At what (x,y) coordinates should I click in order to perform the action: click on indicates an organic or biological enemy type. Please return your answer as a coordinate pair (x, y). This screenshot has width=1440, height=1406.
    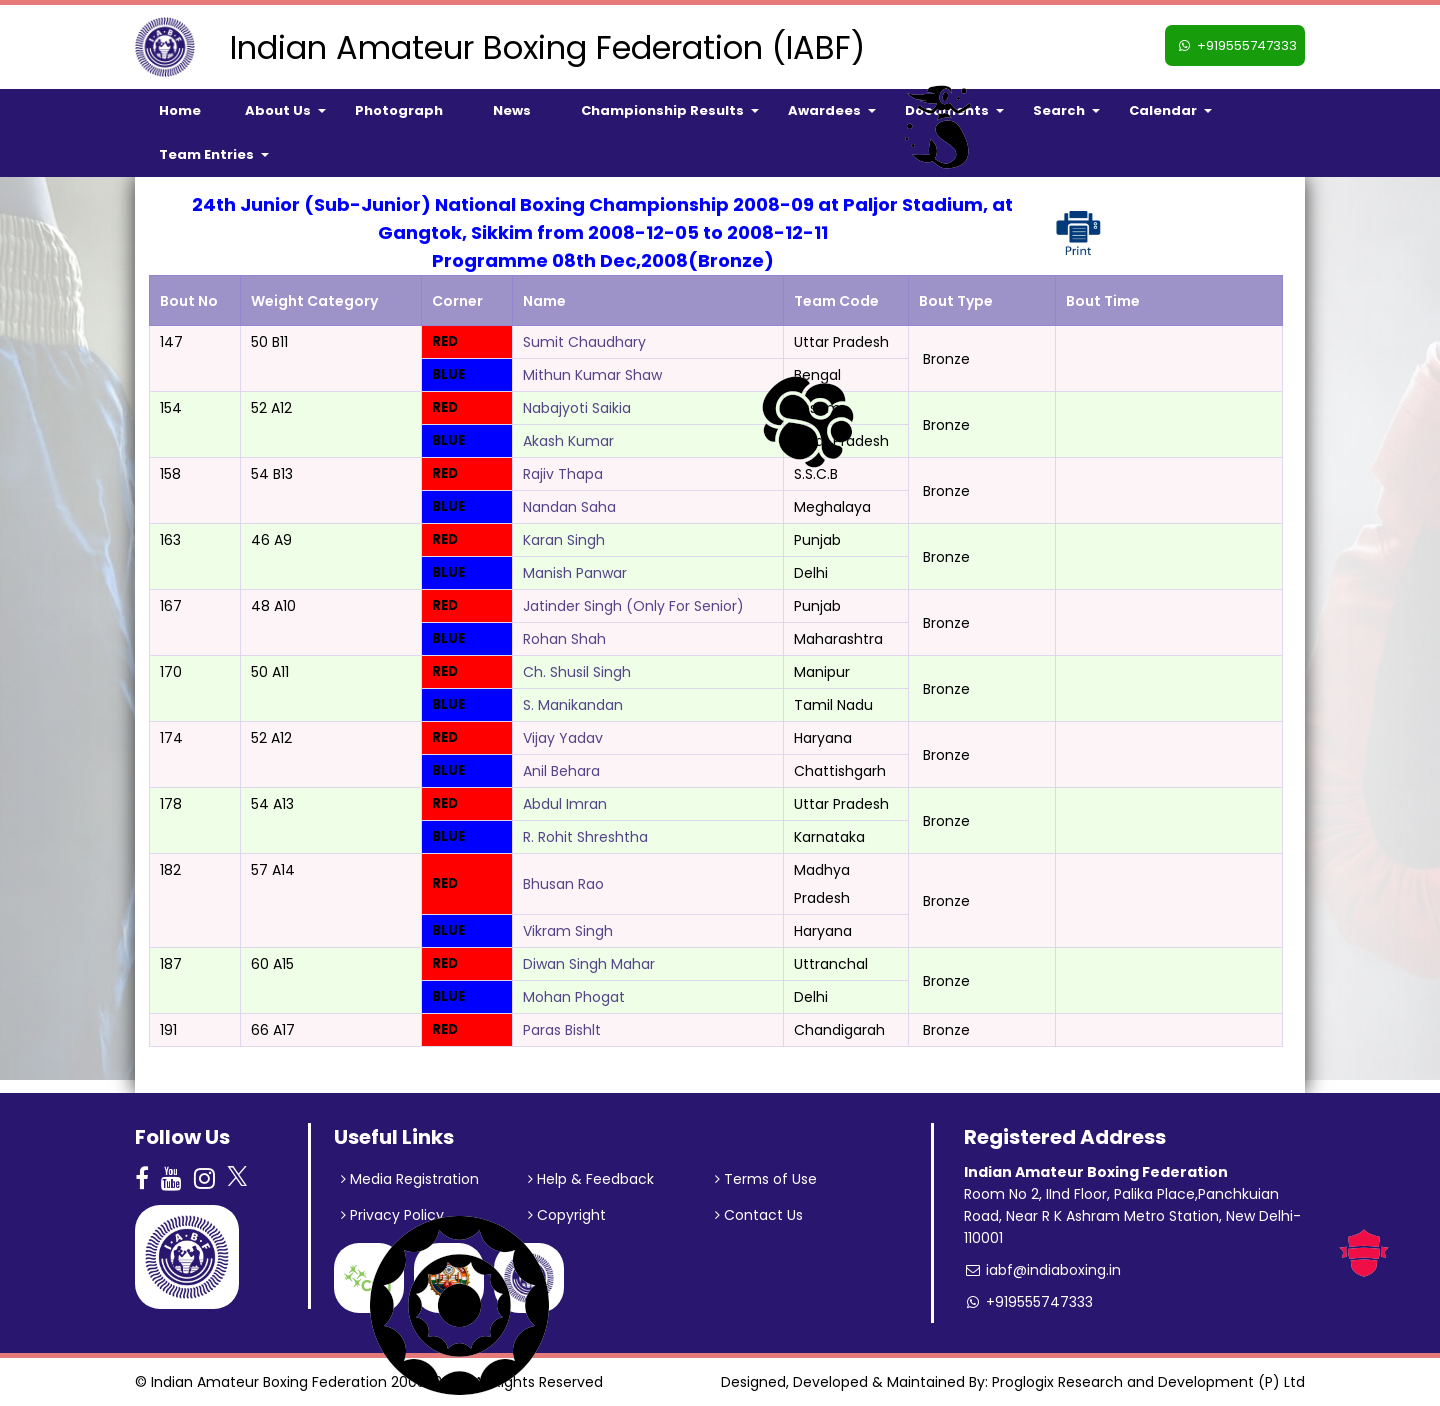
    Looking at the image, I should click on (808, 422).